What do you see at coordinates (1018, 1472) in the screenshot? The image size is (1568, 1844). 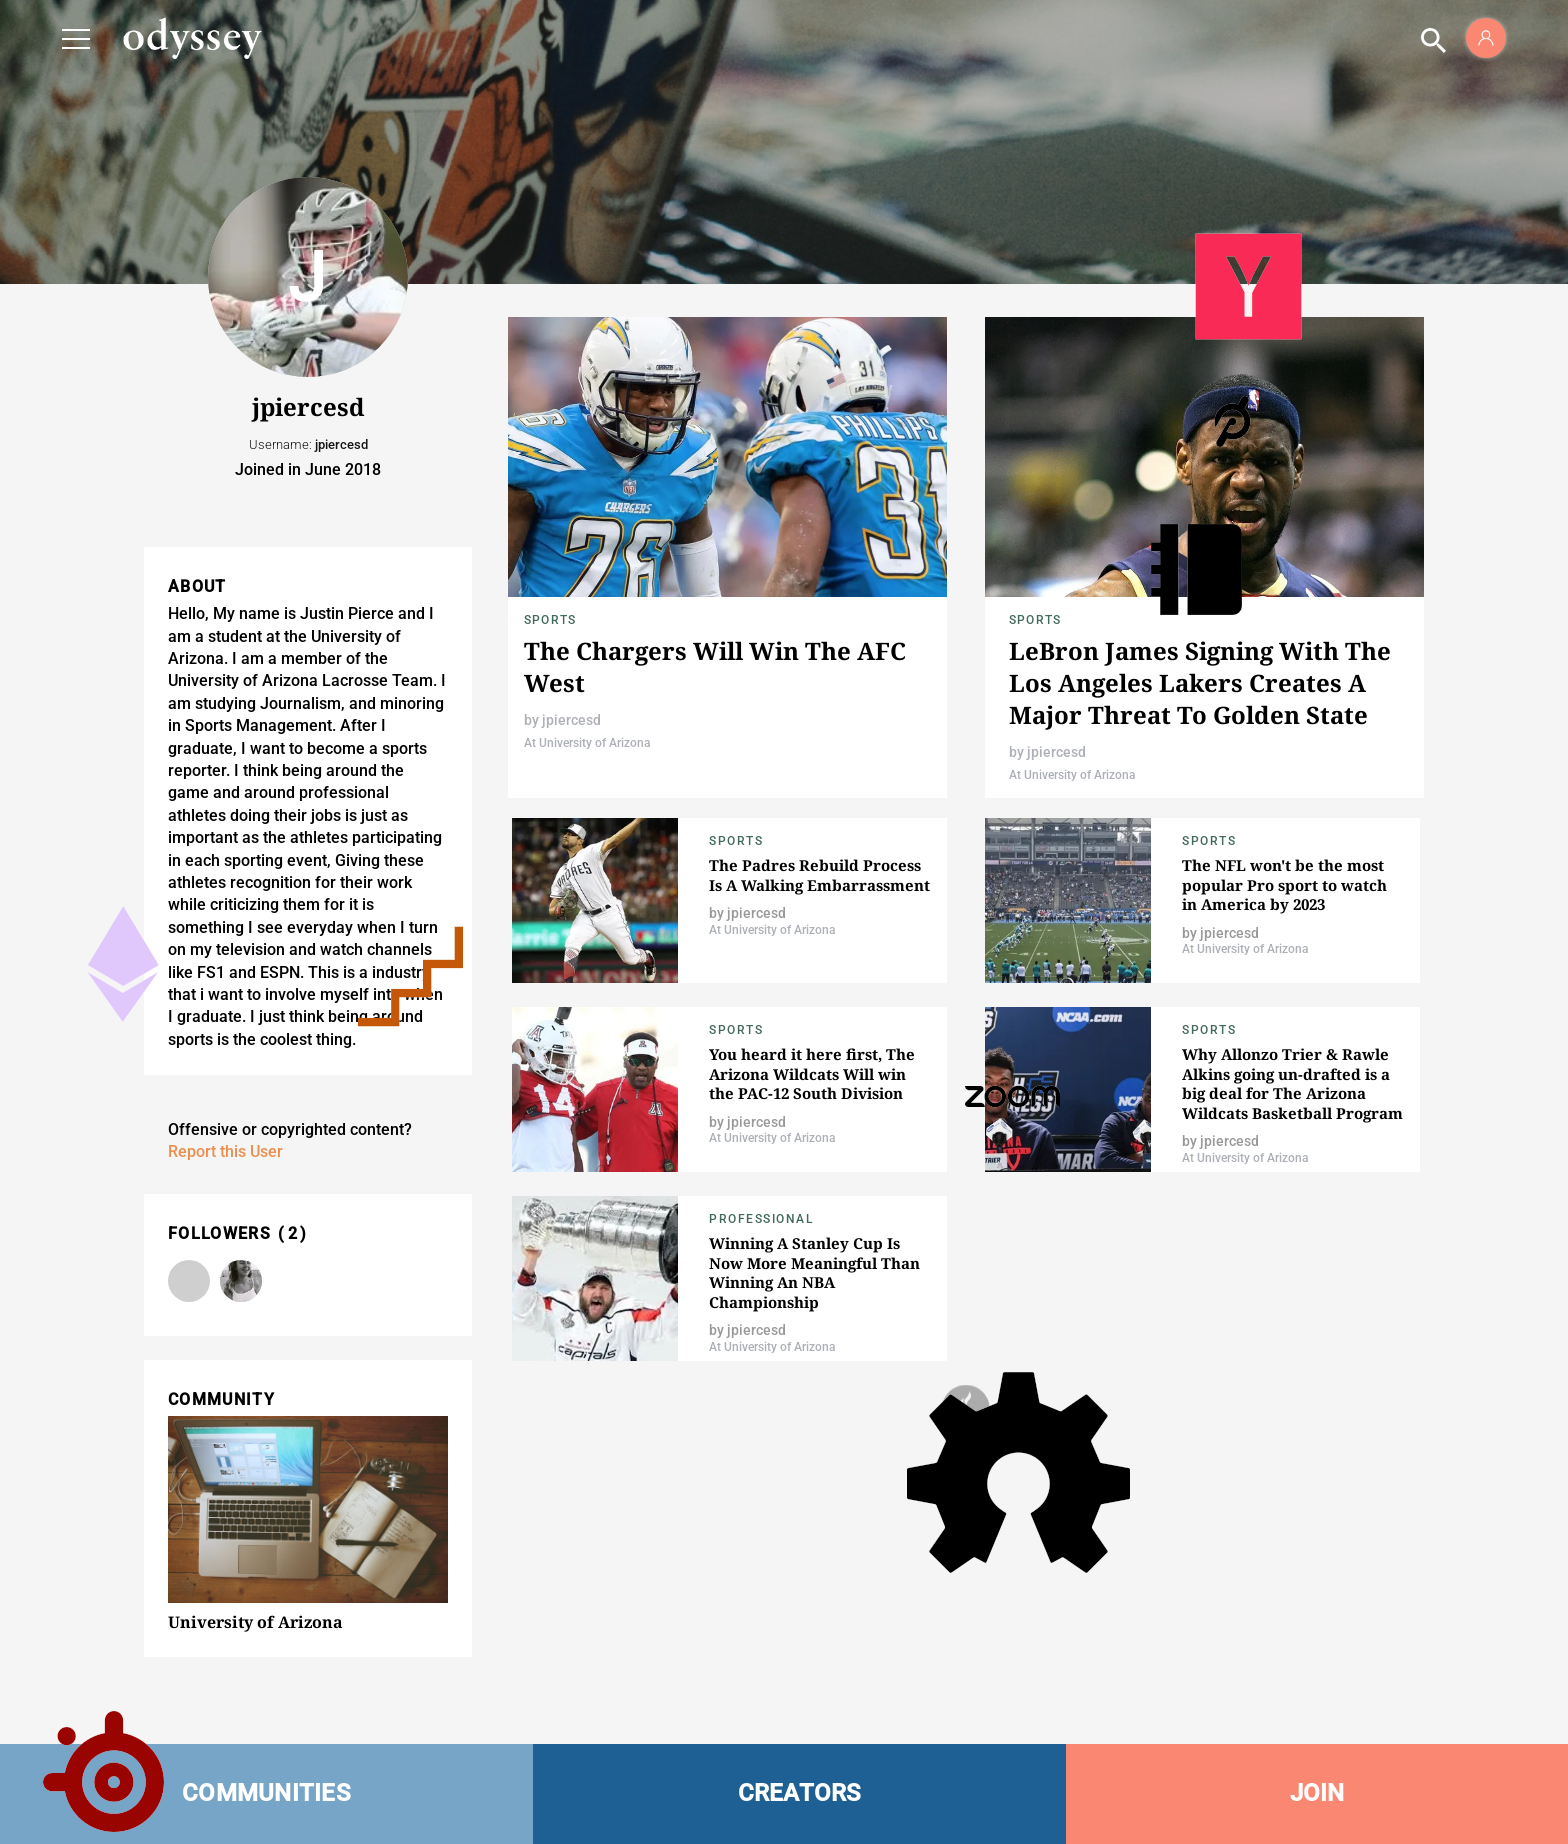 I see `open source hardware logo` at bounding box center [1018, 1472].